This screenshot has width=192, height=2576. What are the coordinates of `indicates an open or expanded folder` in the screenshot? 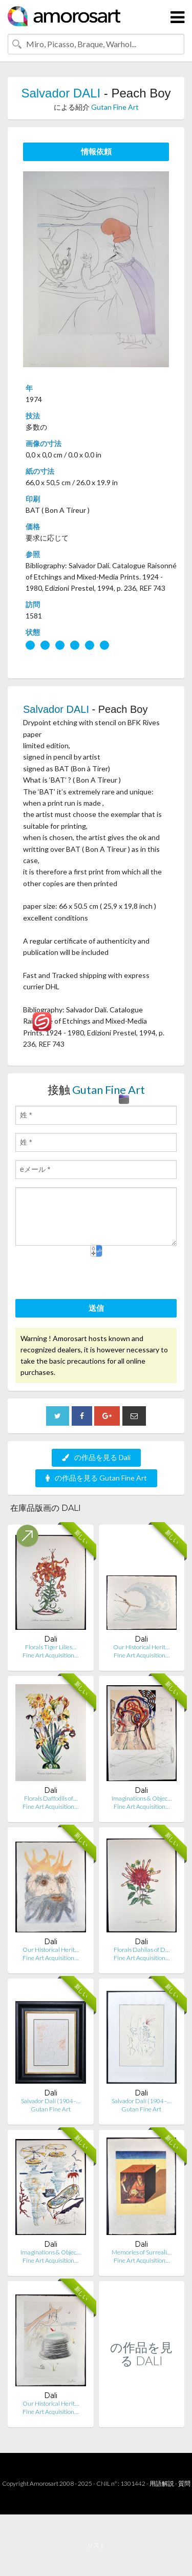 It's located at (124, 1099).